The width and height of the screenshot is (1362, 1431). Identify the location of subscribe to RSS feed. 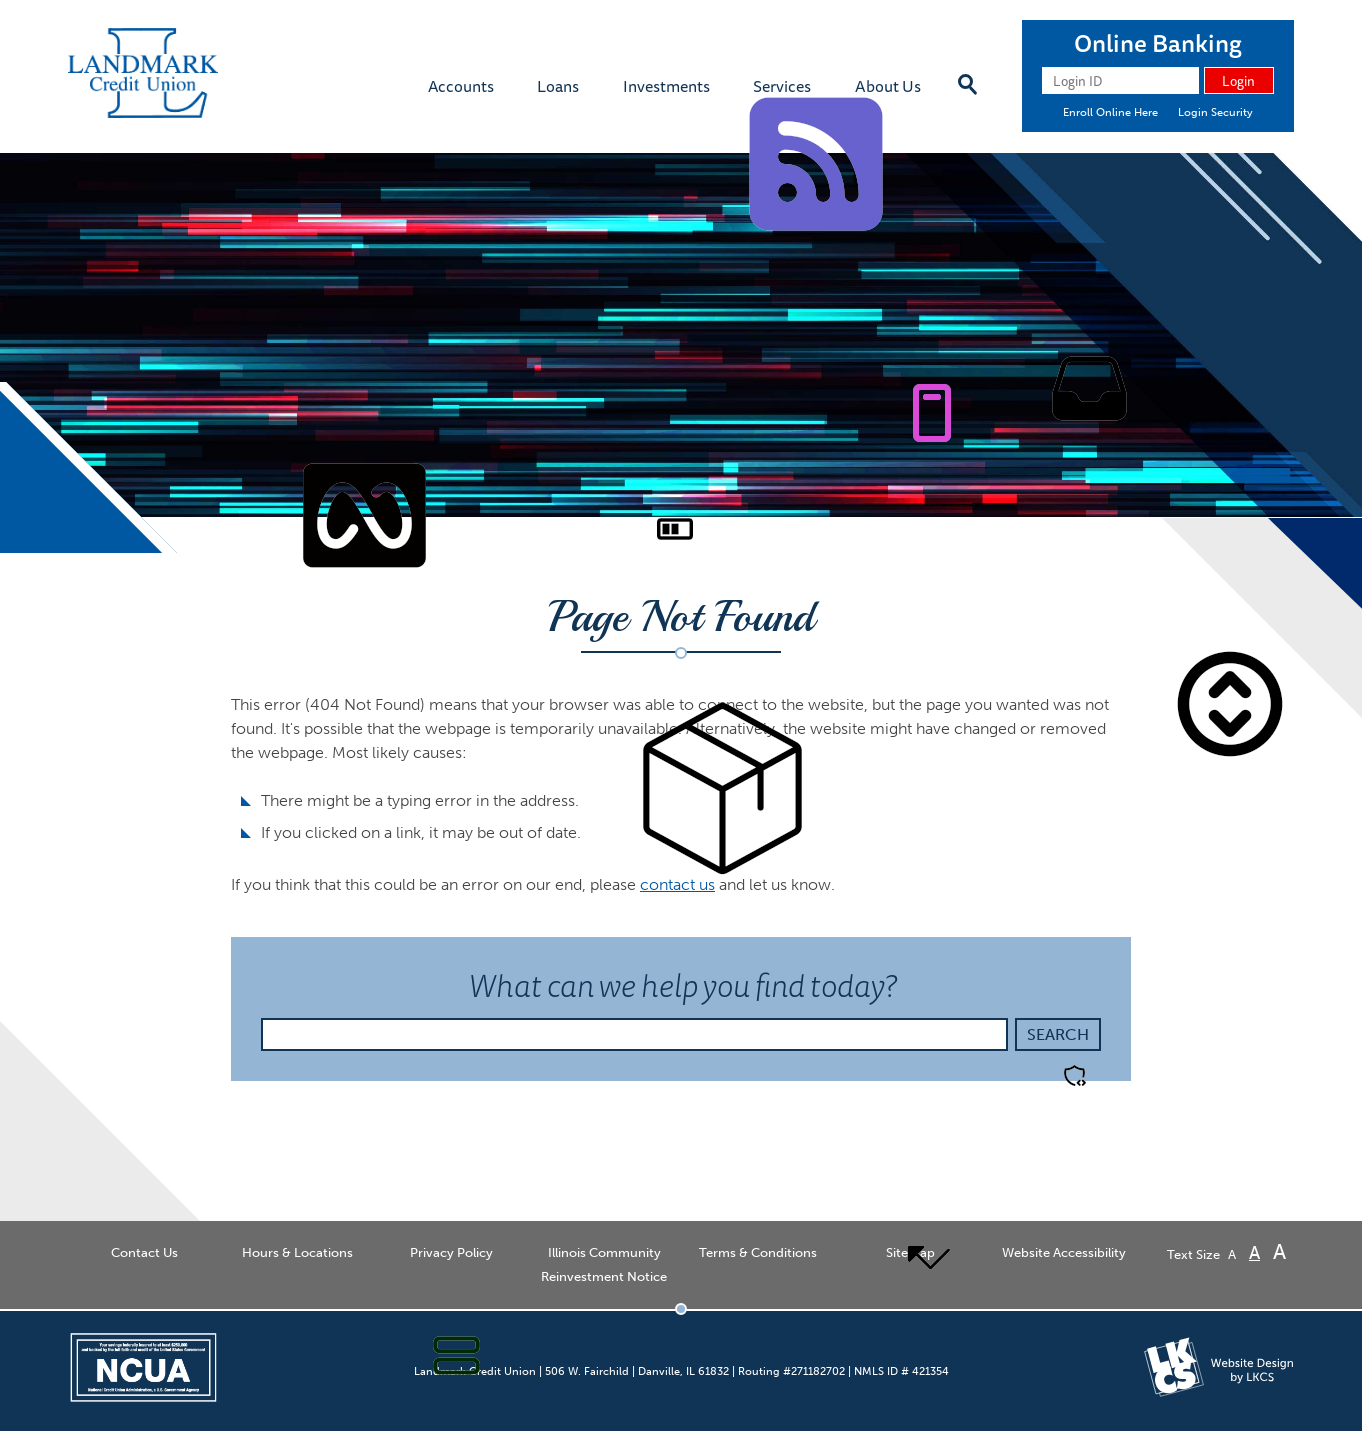
(816, 164).